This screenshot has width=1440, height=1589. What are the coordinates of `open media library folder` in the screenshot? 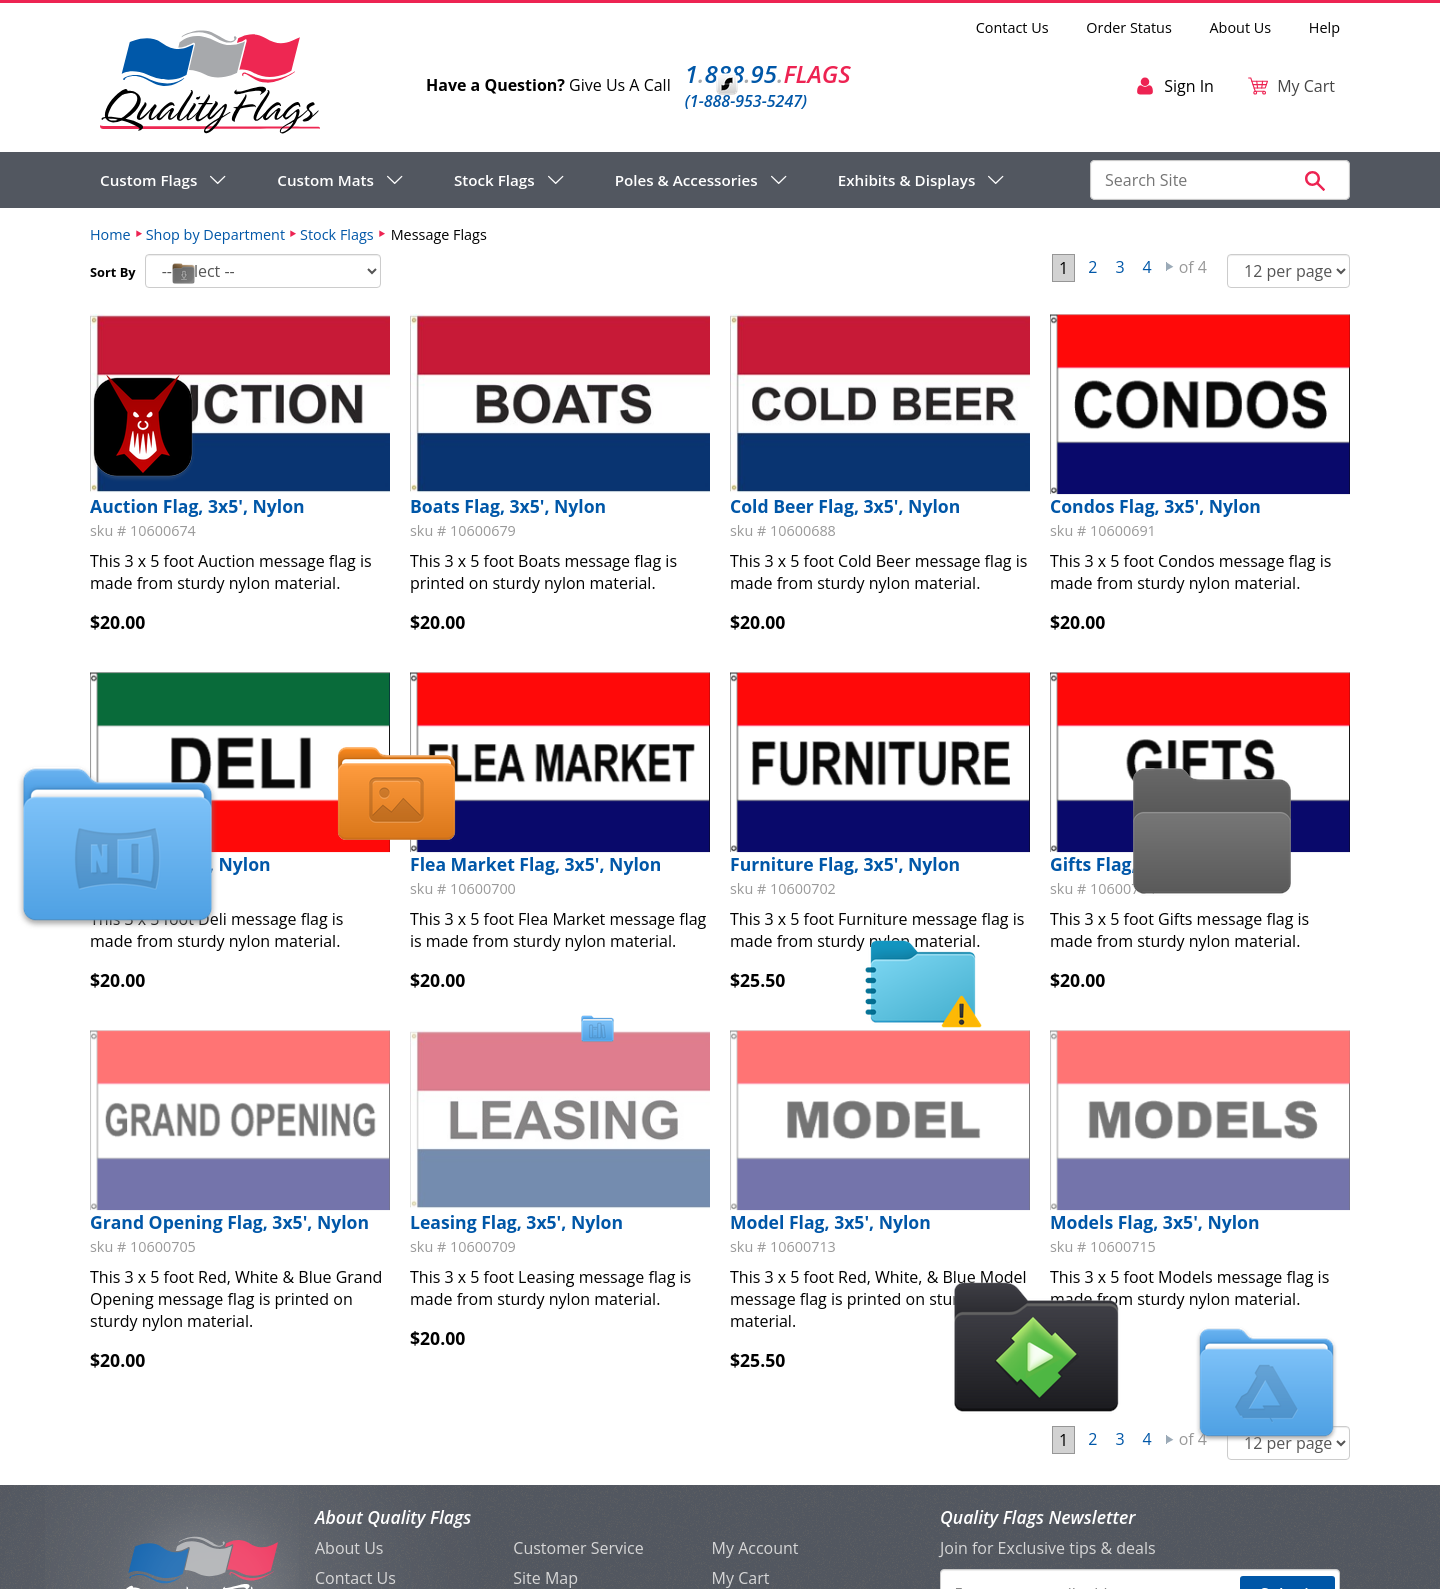 It's located at (597, 1028).